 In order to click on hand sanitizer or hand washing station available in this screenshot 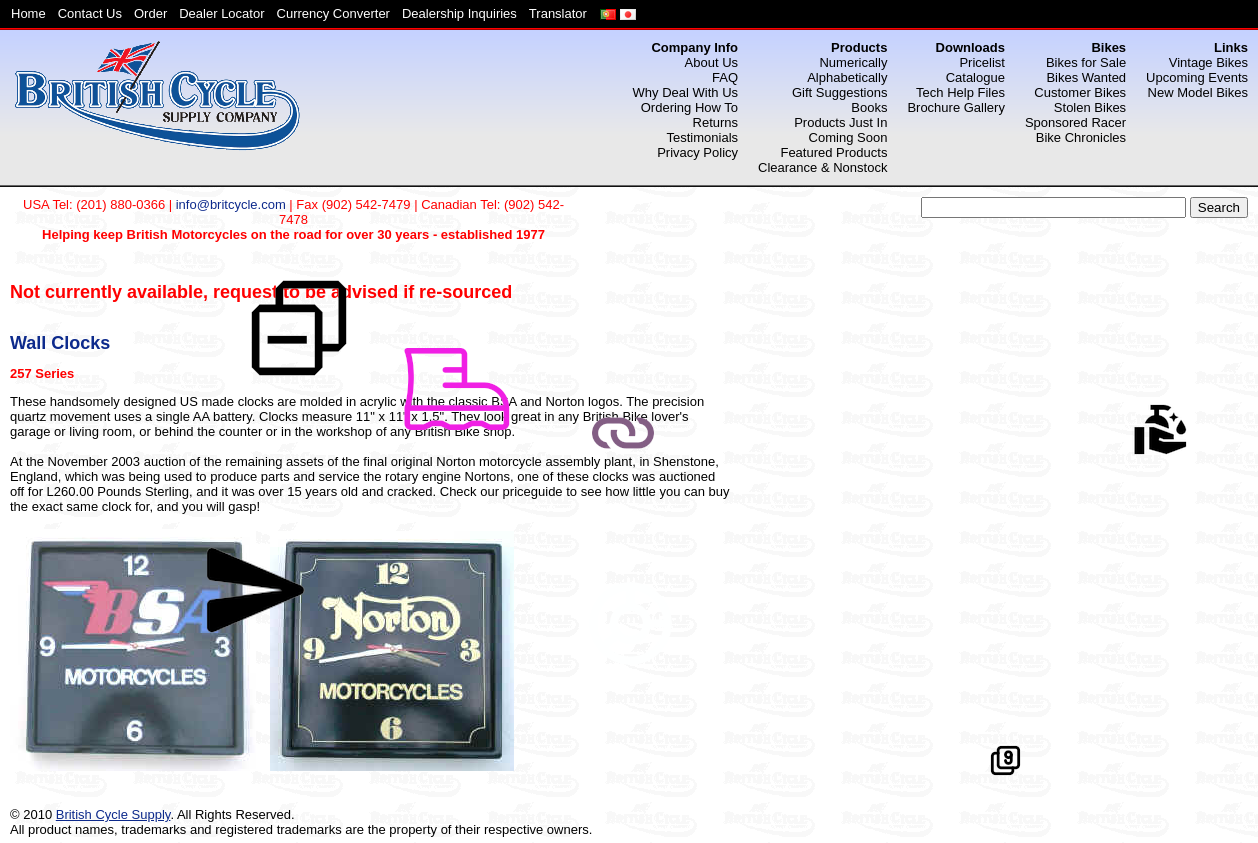, I will do `click(1161, 429)`.